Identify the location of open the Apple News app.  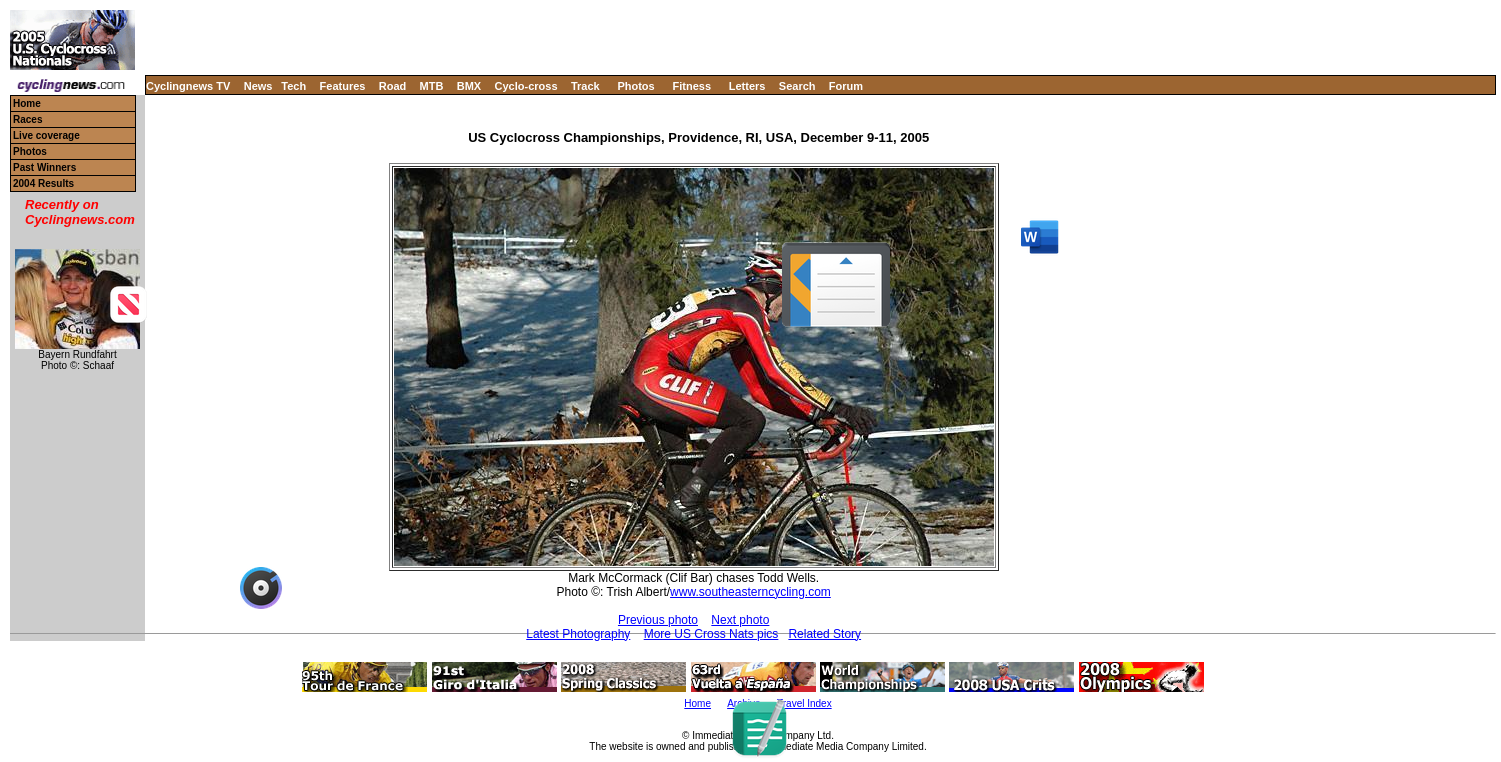
(128, 304).